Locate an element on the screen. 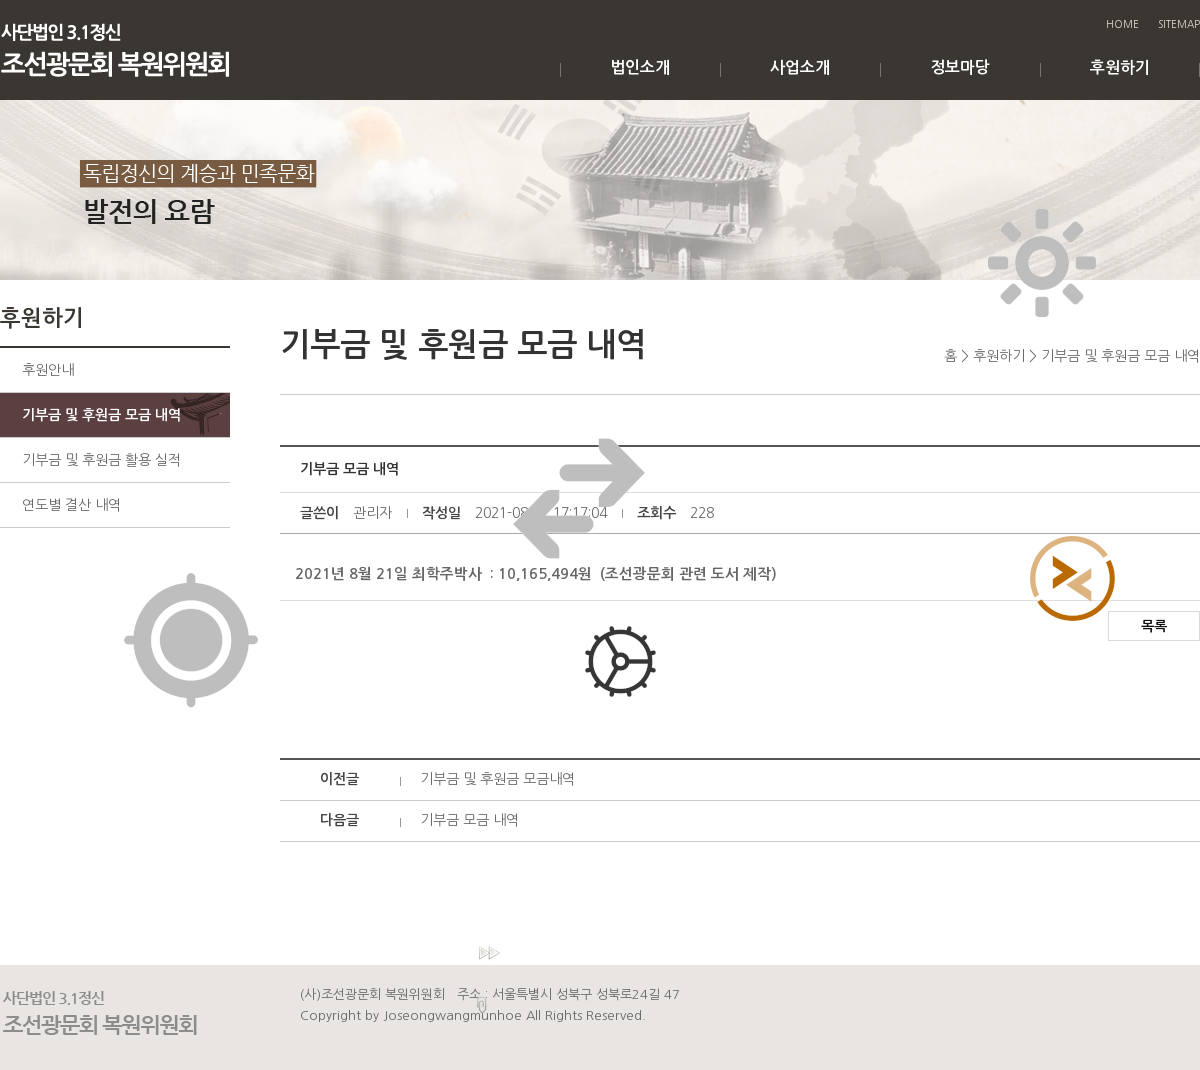 Image resolution: width=1200 pixels, height=1070 pixels. adjust display brightness settings is located at coordinates (1042, 263).